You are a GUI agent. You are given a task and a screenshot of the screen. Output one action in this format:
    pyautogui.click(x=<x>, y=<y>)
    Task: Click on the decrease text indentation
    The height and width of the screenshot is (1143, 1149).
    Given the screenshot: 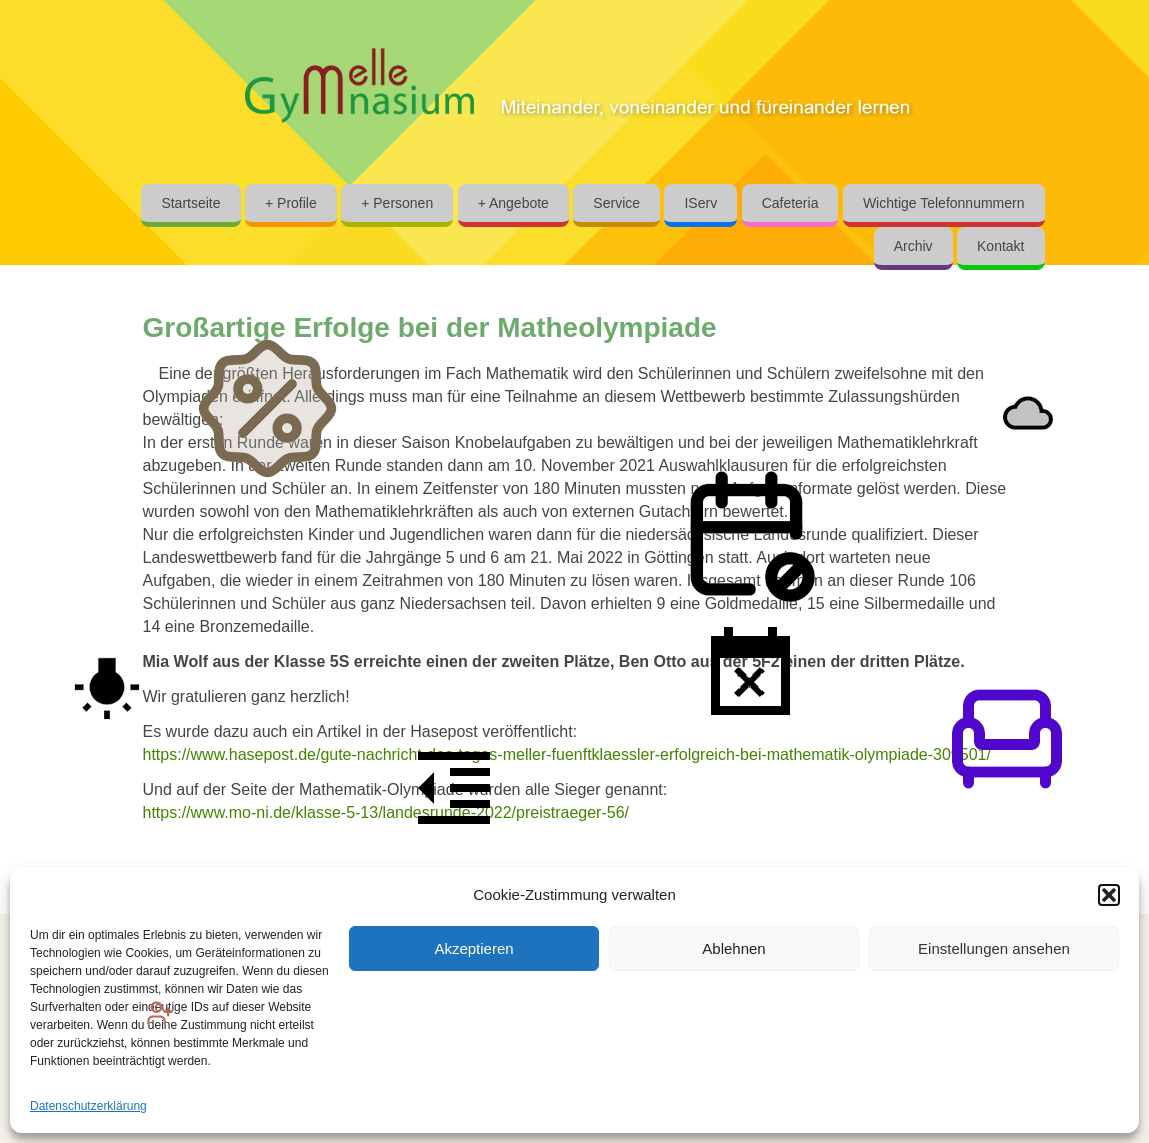 What is the action you would take?
    pyautogui.click(x=454, y=788)
    